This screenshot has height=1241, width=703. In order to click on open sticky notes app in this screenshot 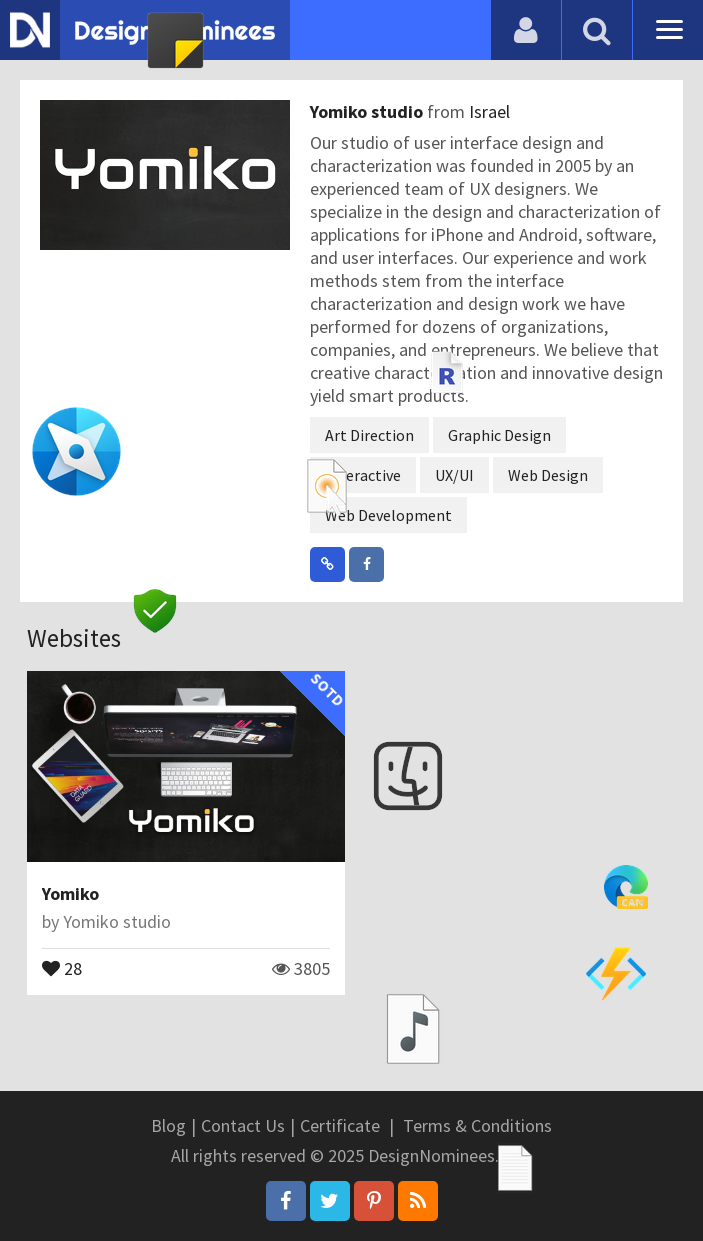, I will do `click(175, 40)`.